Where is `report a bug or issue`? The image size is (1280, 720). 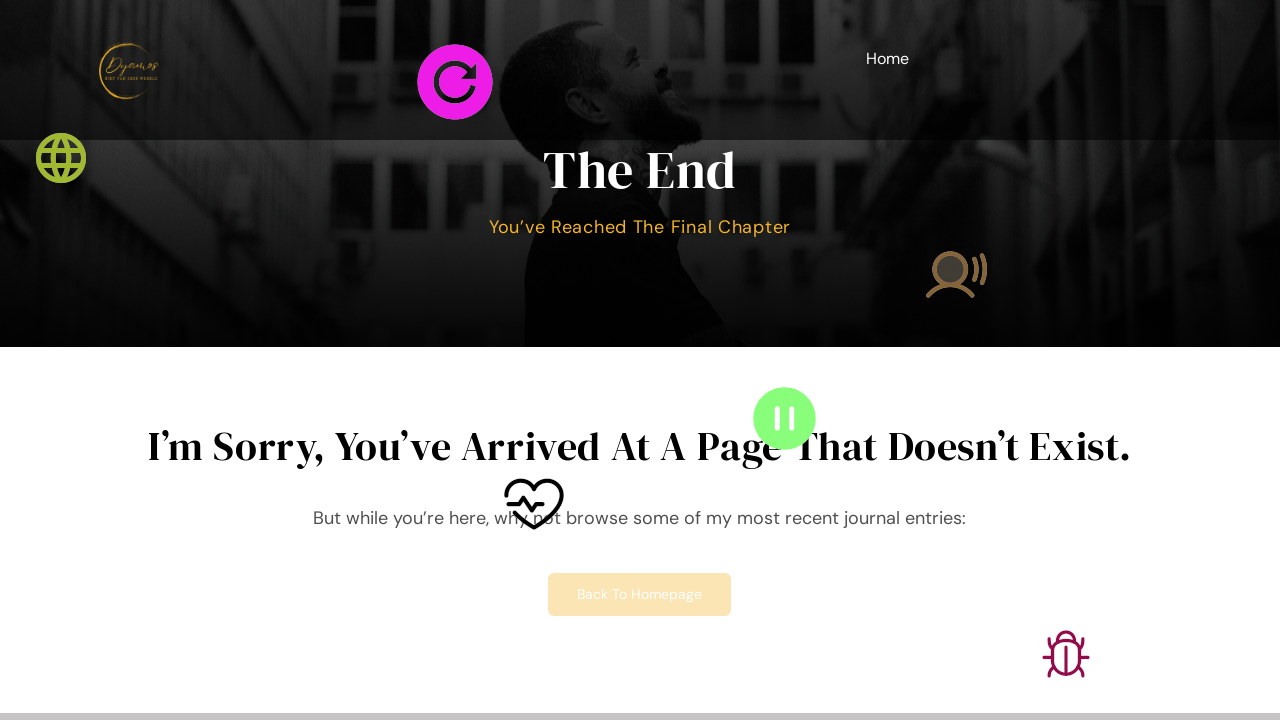 report a bug or issue is located at coordinates (1066, 654).